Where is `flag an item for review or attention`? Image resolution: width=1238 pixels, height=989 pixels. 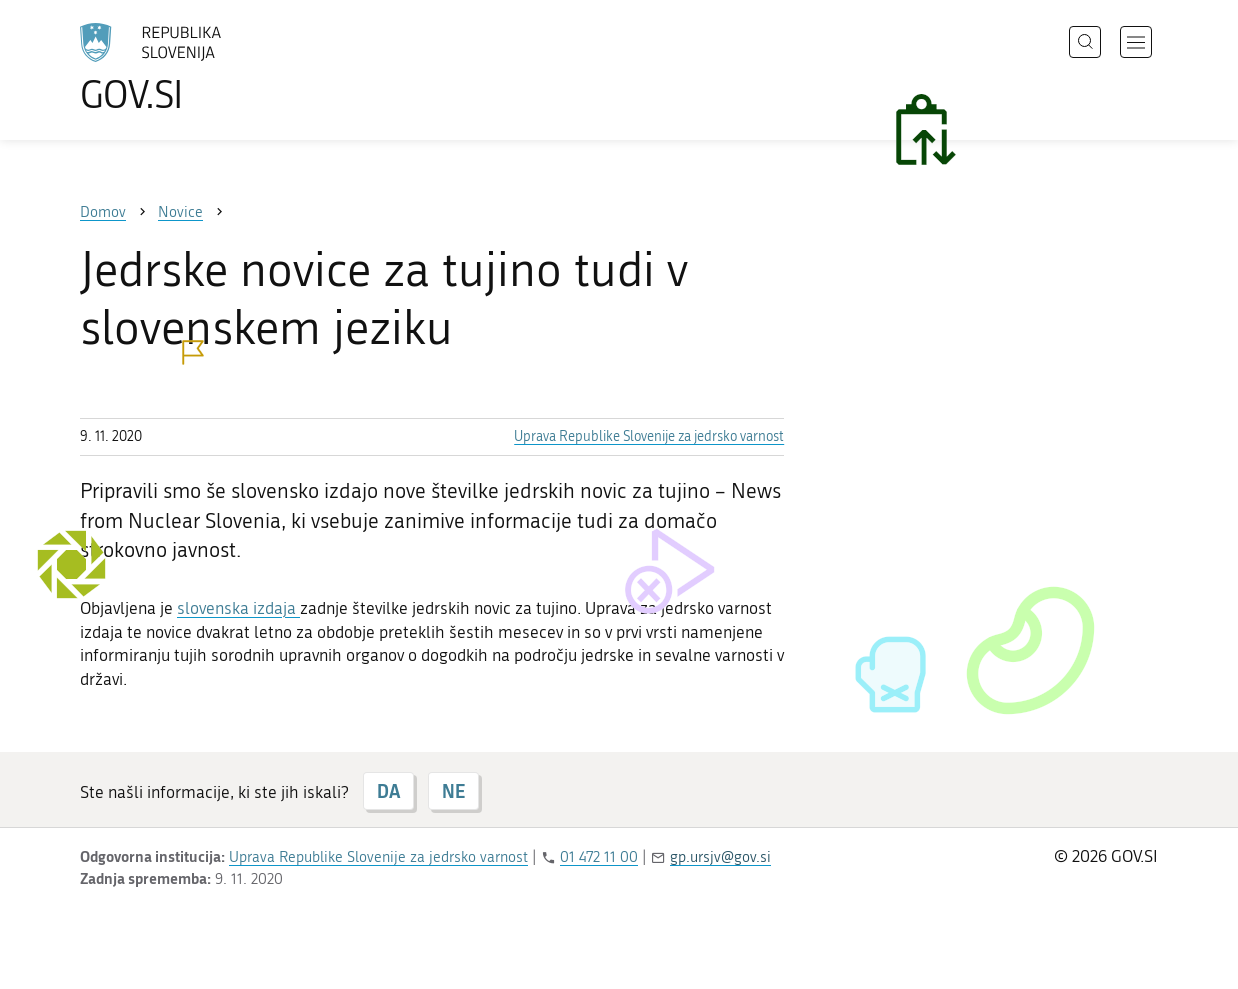
flag an item for review or attention is located at coordinates (192, 352).